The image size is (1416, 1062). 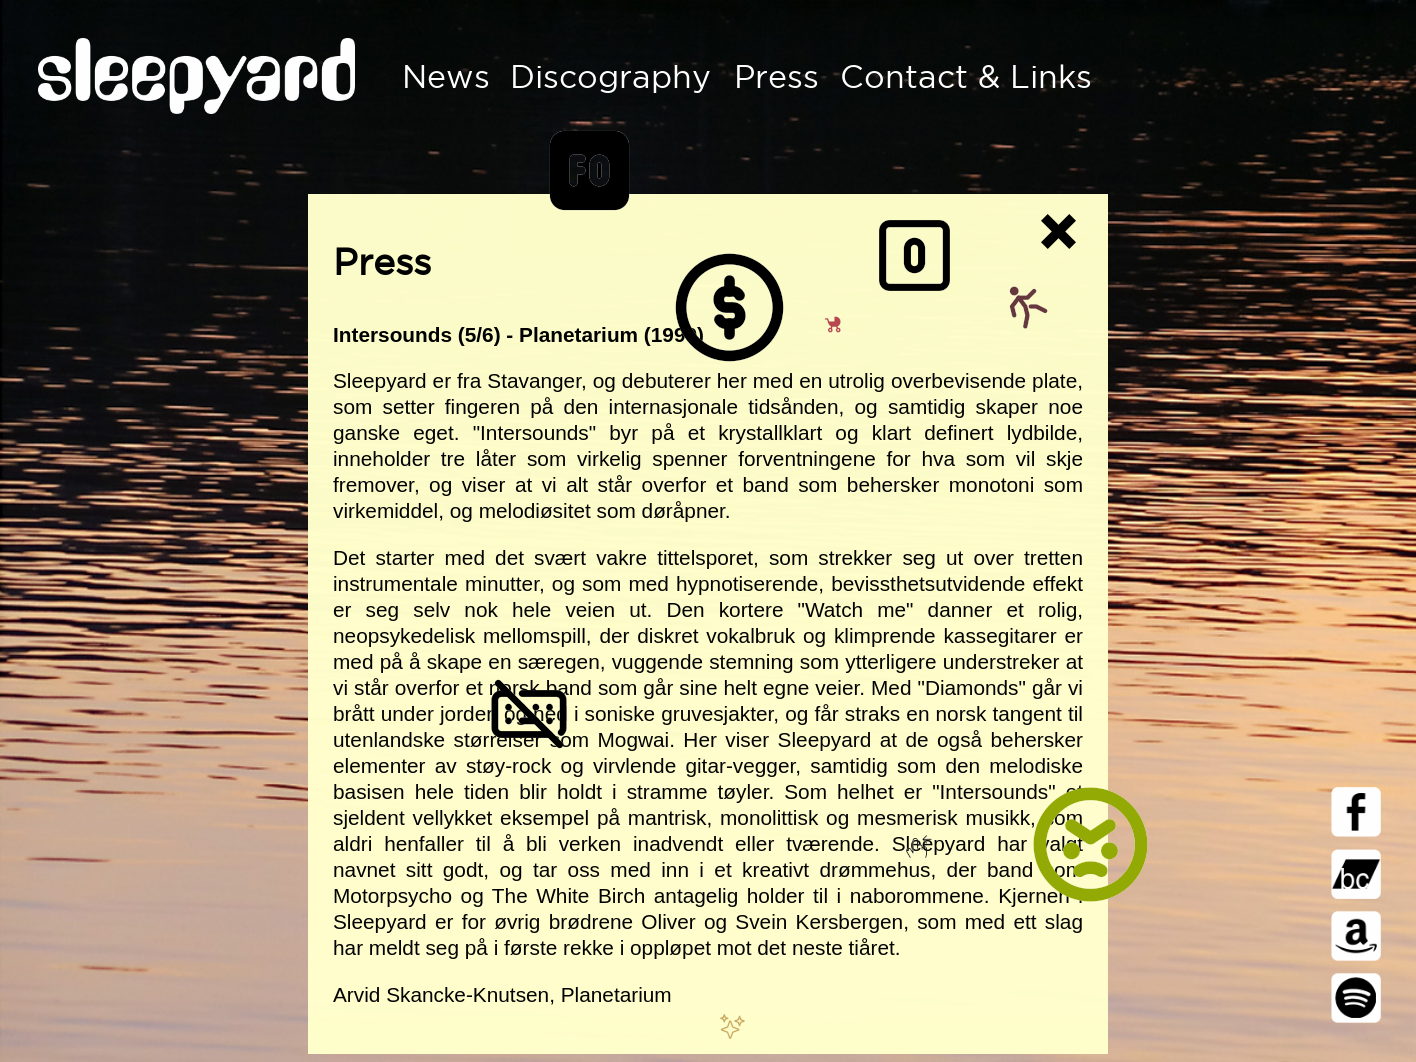 I want to click on represents the letter "o" in a text or keyboard input, so click(x=914, y=255).